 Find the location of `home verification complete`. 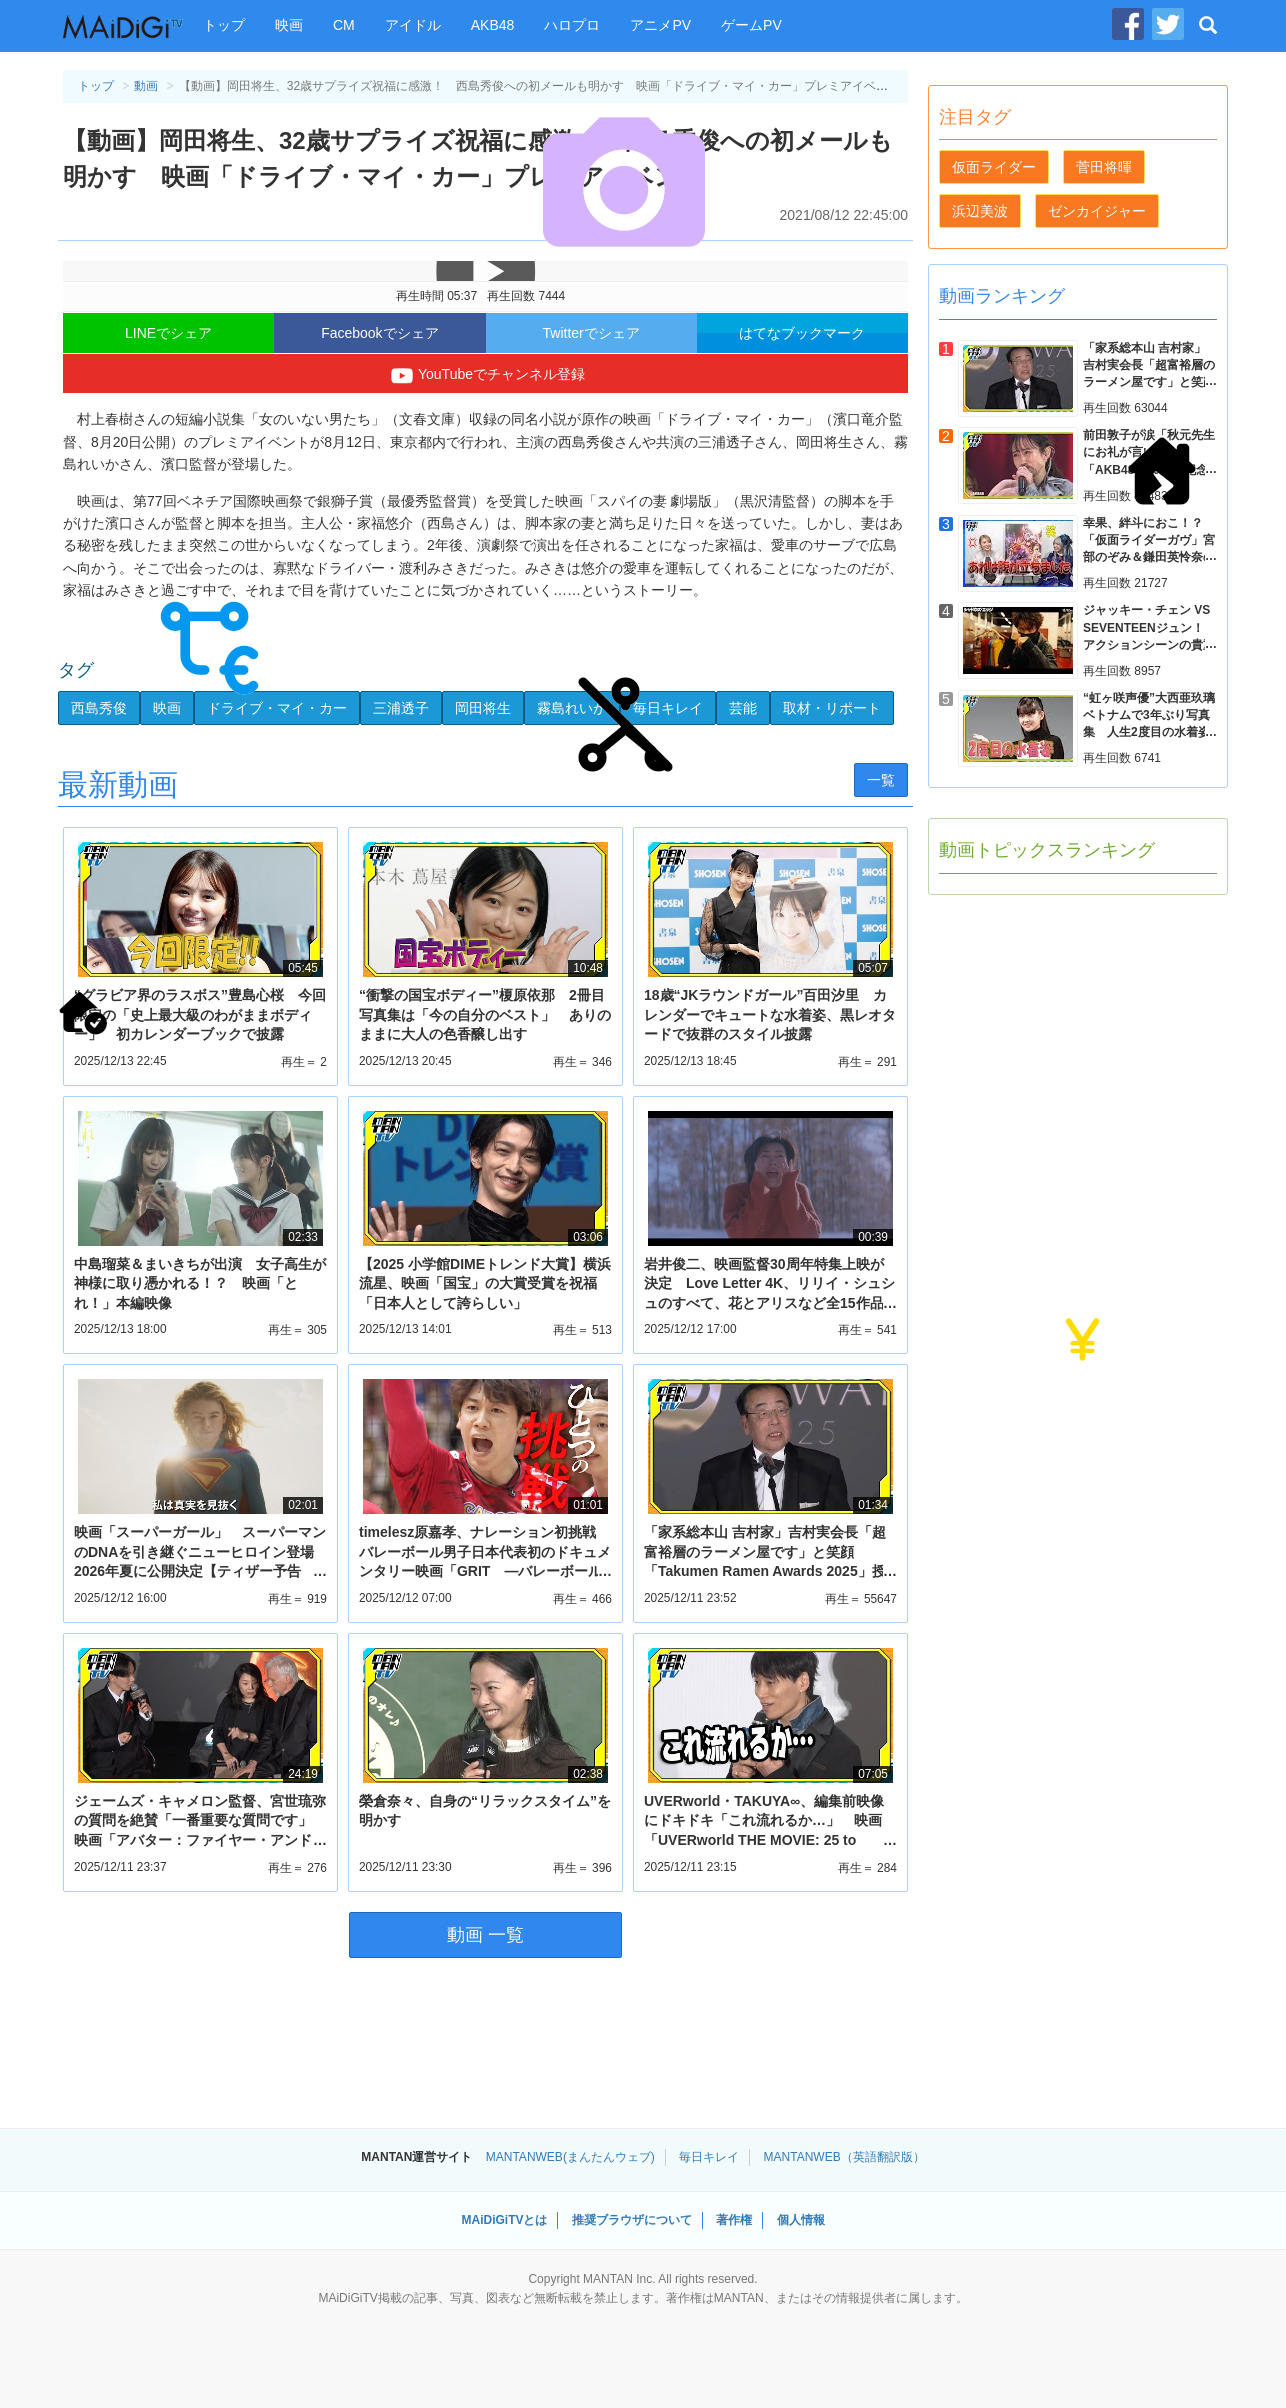

home verification complete is located at coordinates (82, 1012).